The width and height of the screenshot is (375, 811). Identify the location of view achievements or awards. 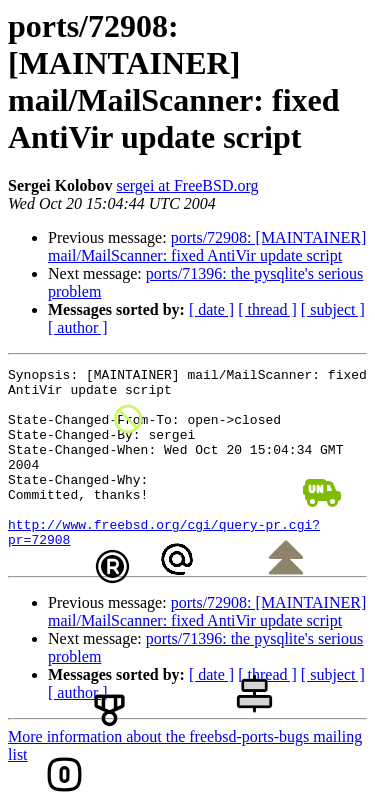
(109, 708).